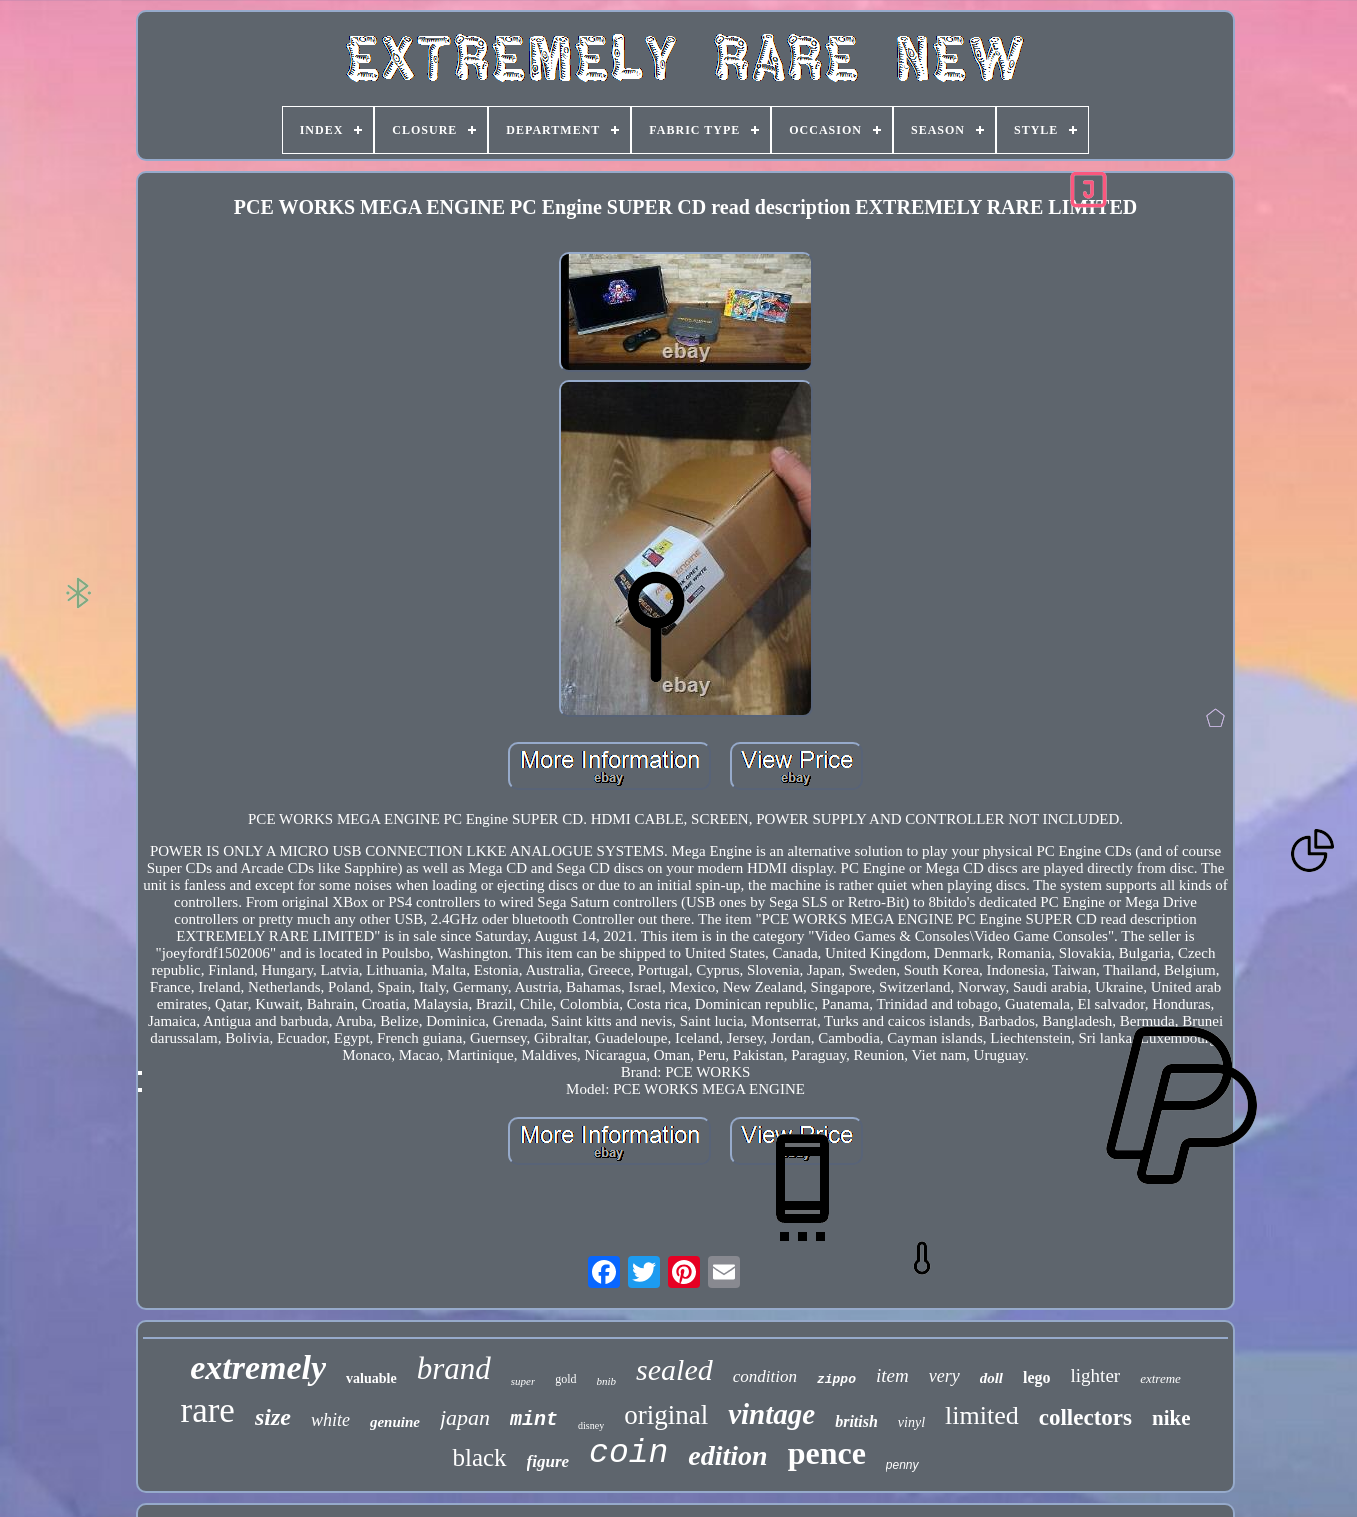 This screenshot has height=1517, width=1357. Describe the element at coordinates (802, 1187) in the screenshot. I see `access mobile device settings` at that location.